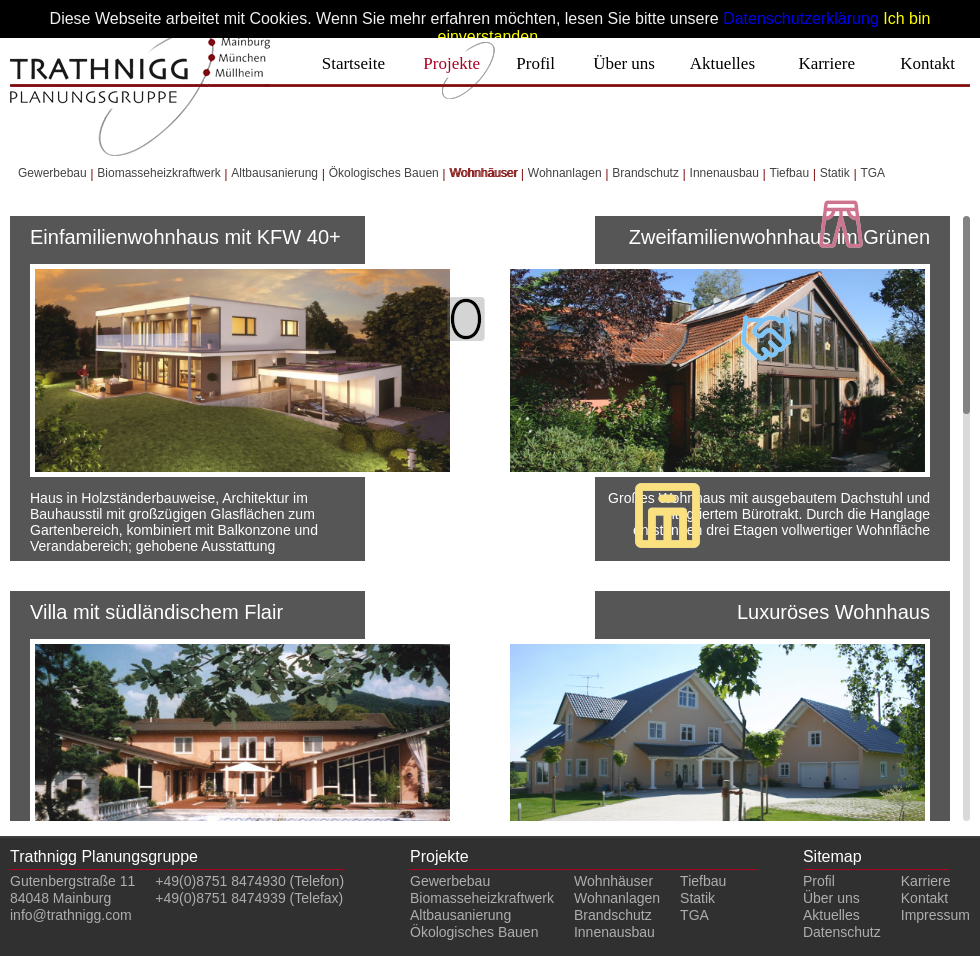 This screenshot has height=956, width=980. Describe the element at coordinates (667, 515) in the screenshot. I see `indicates elevator access or location` at that location.